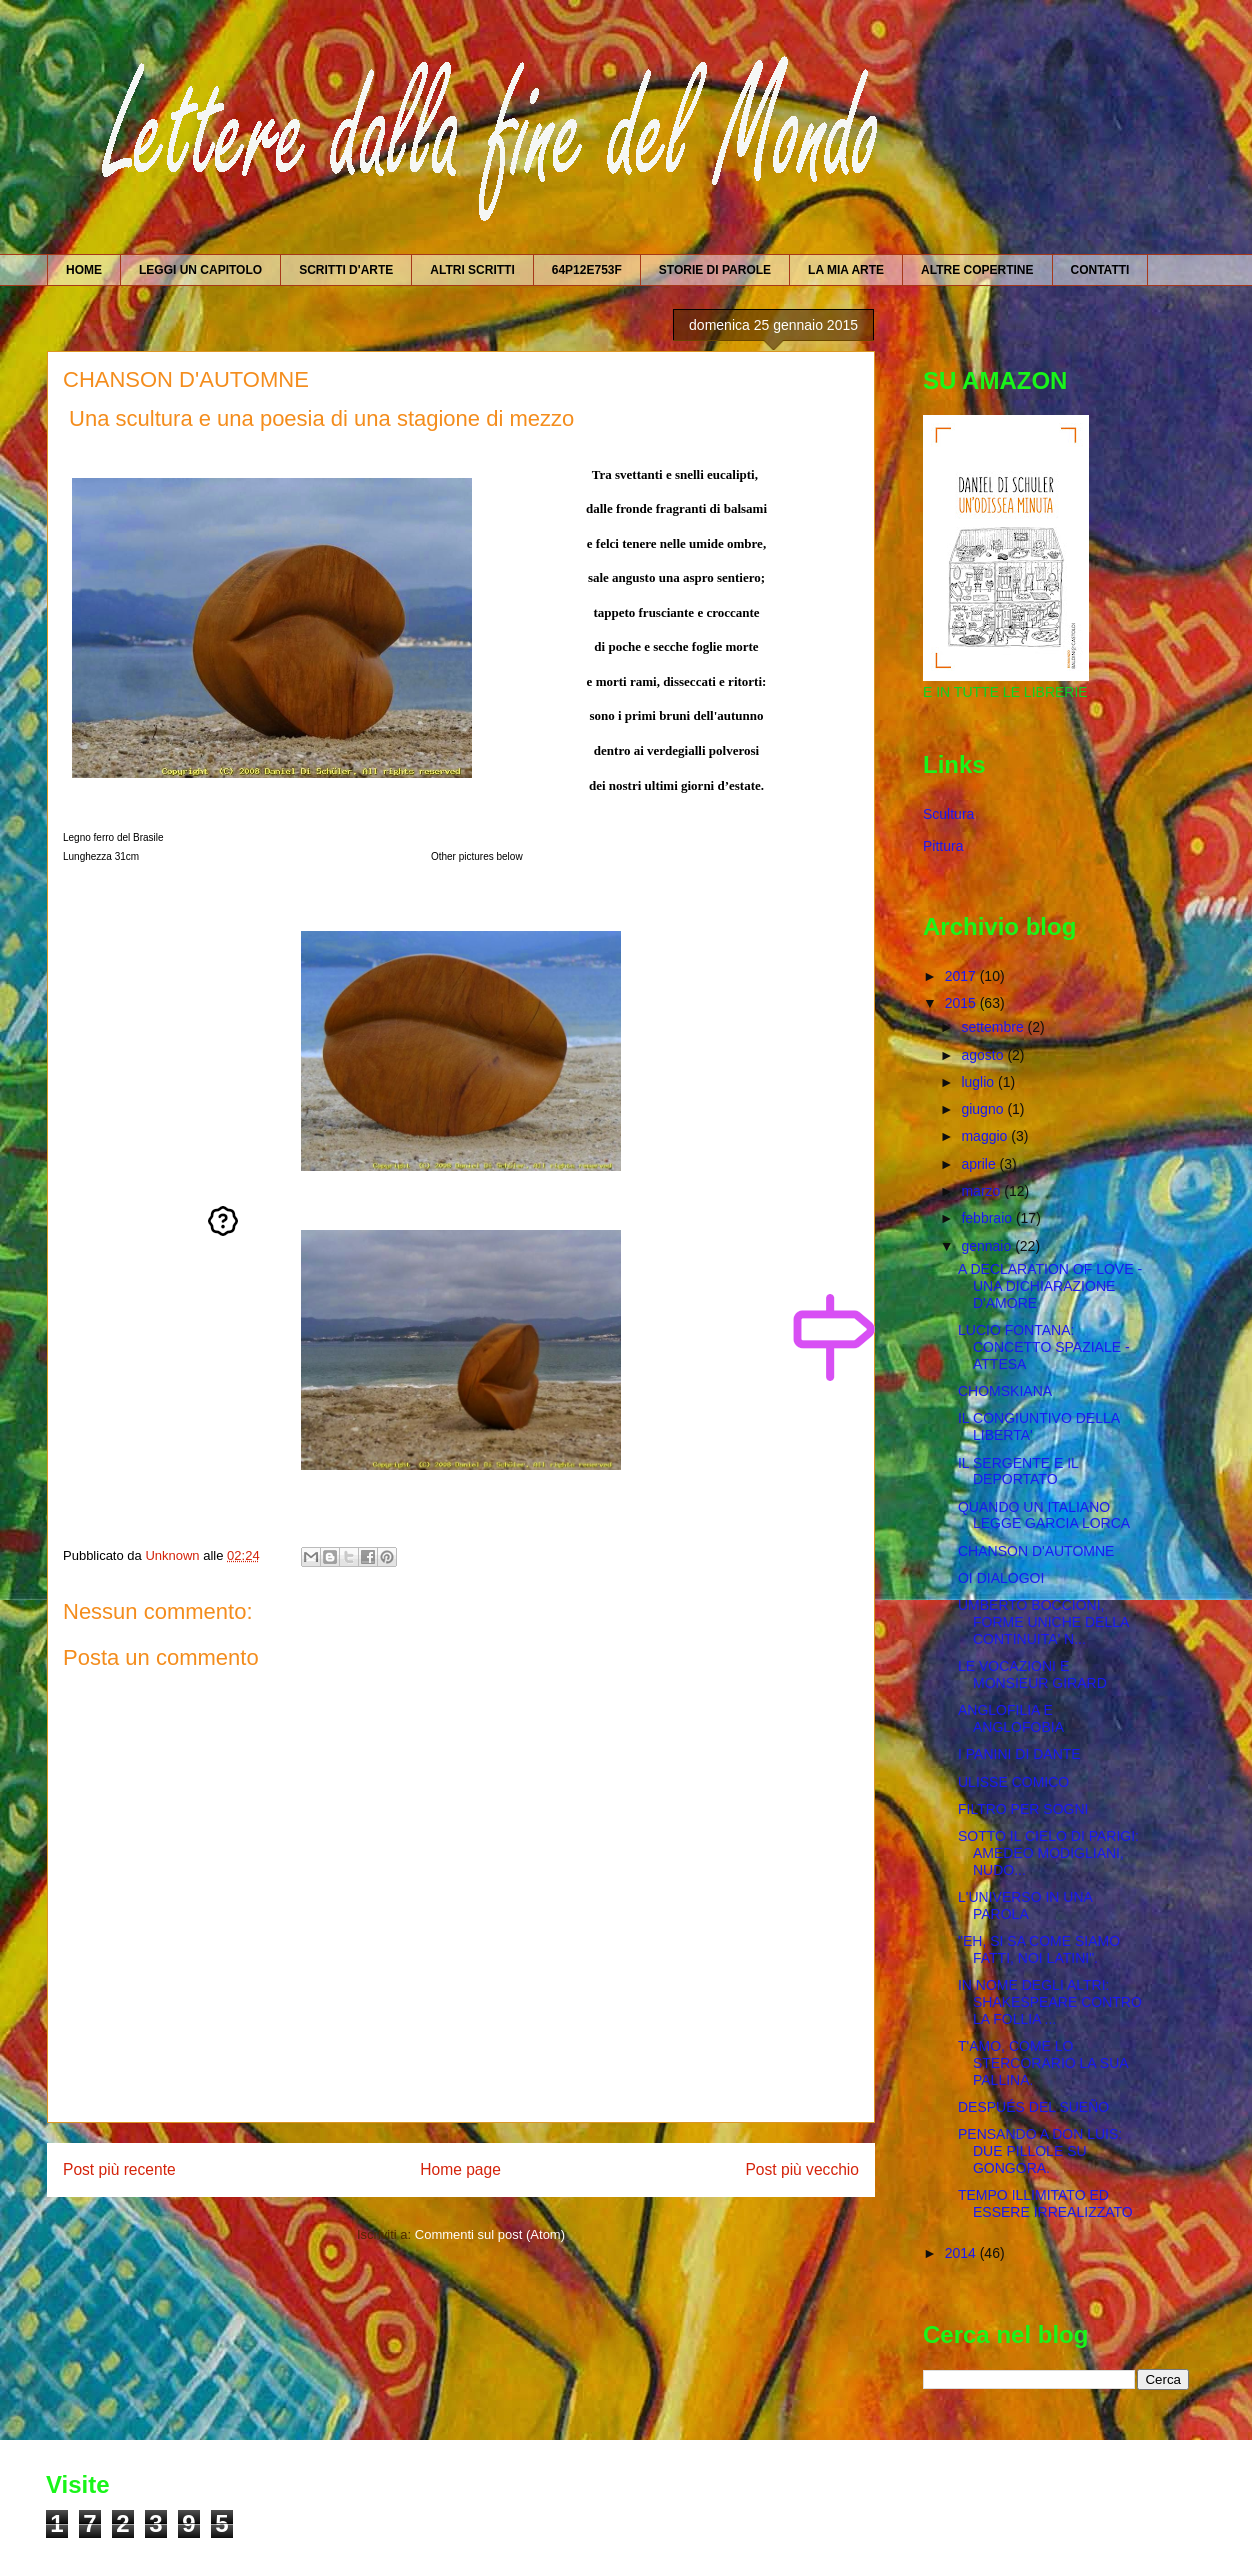 This screenshot has width=1252, height=2569. Describe the element at coordinates (831, 1337) in the screenshot. I see `view project milestones` at that location.